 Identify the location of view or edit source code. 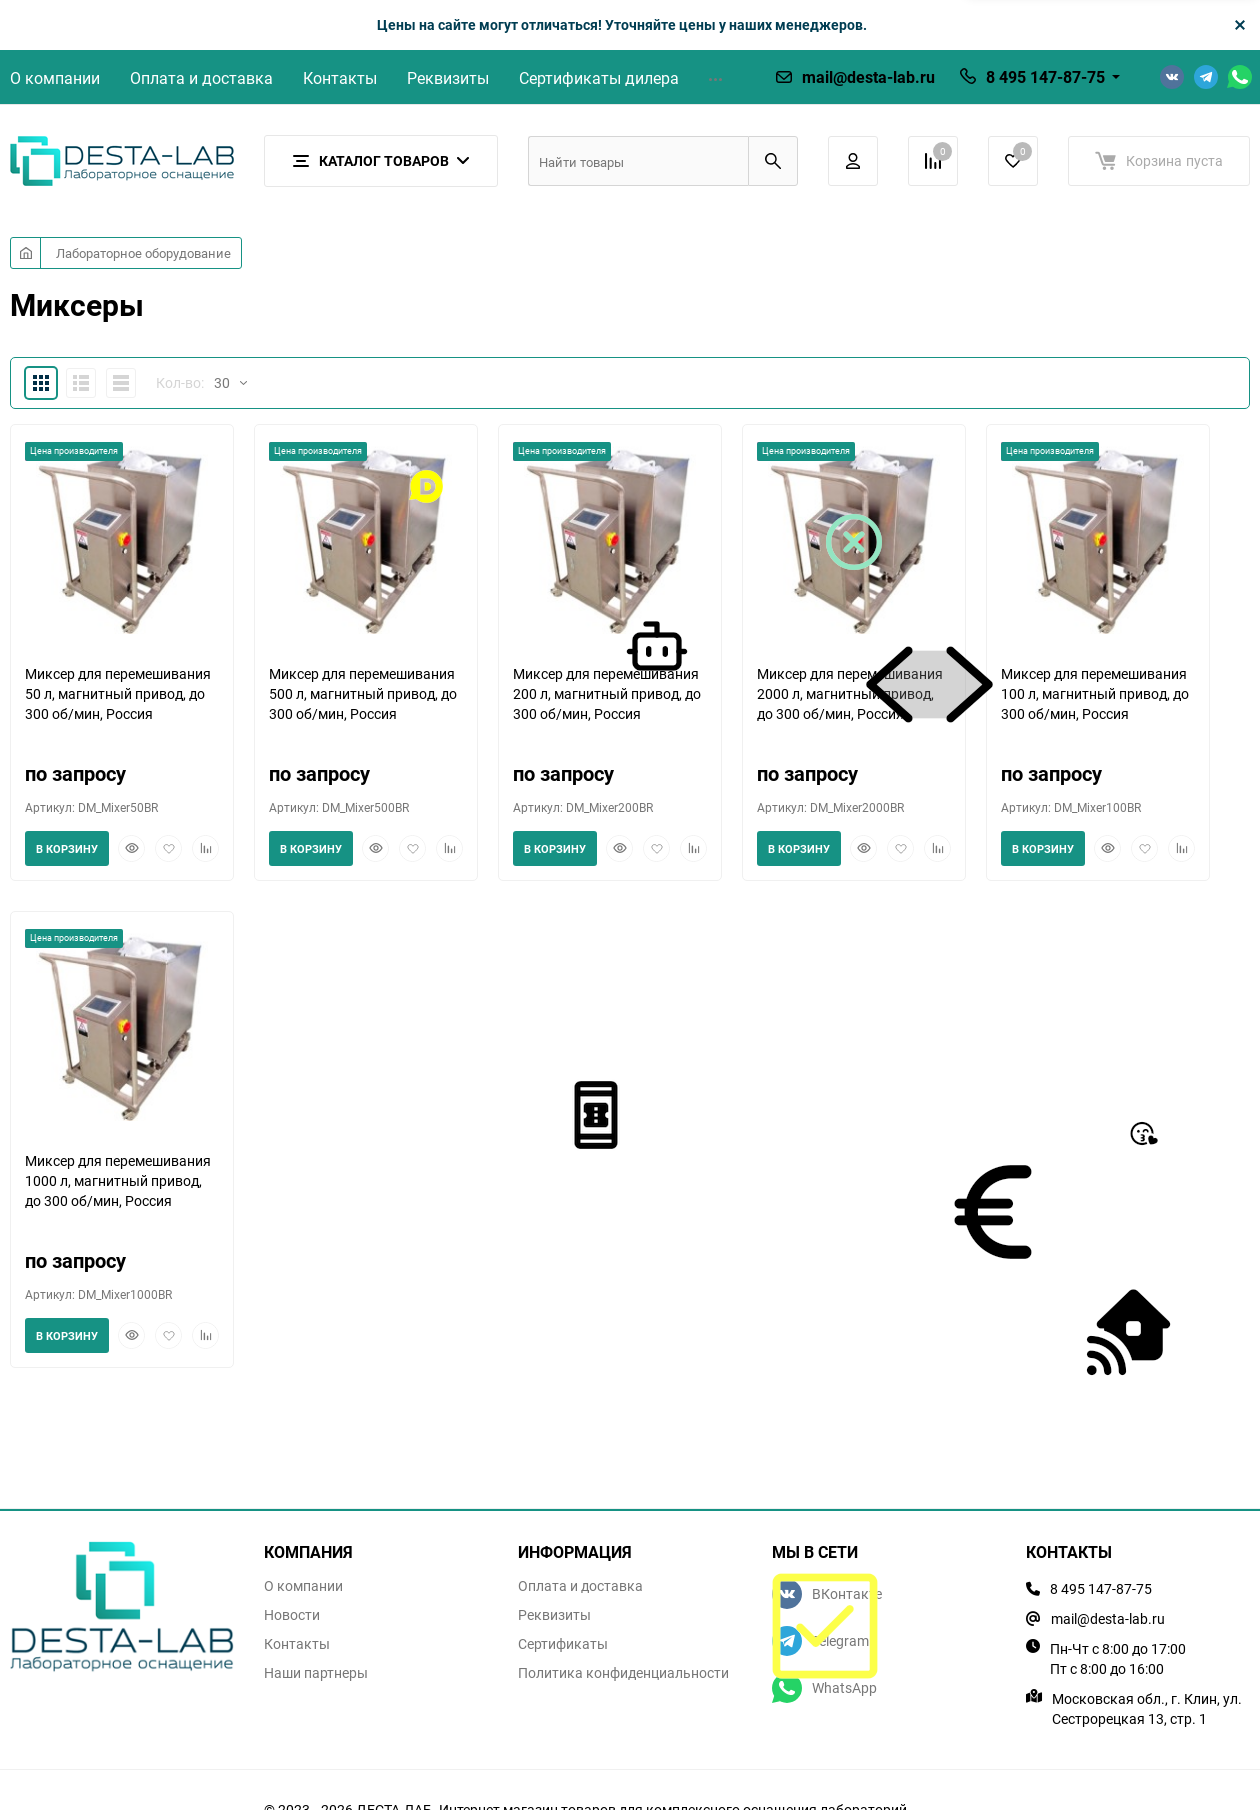
(929, 684).